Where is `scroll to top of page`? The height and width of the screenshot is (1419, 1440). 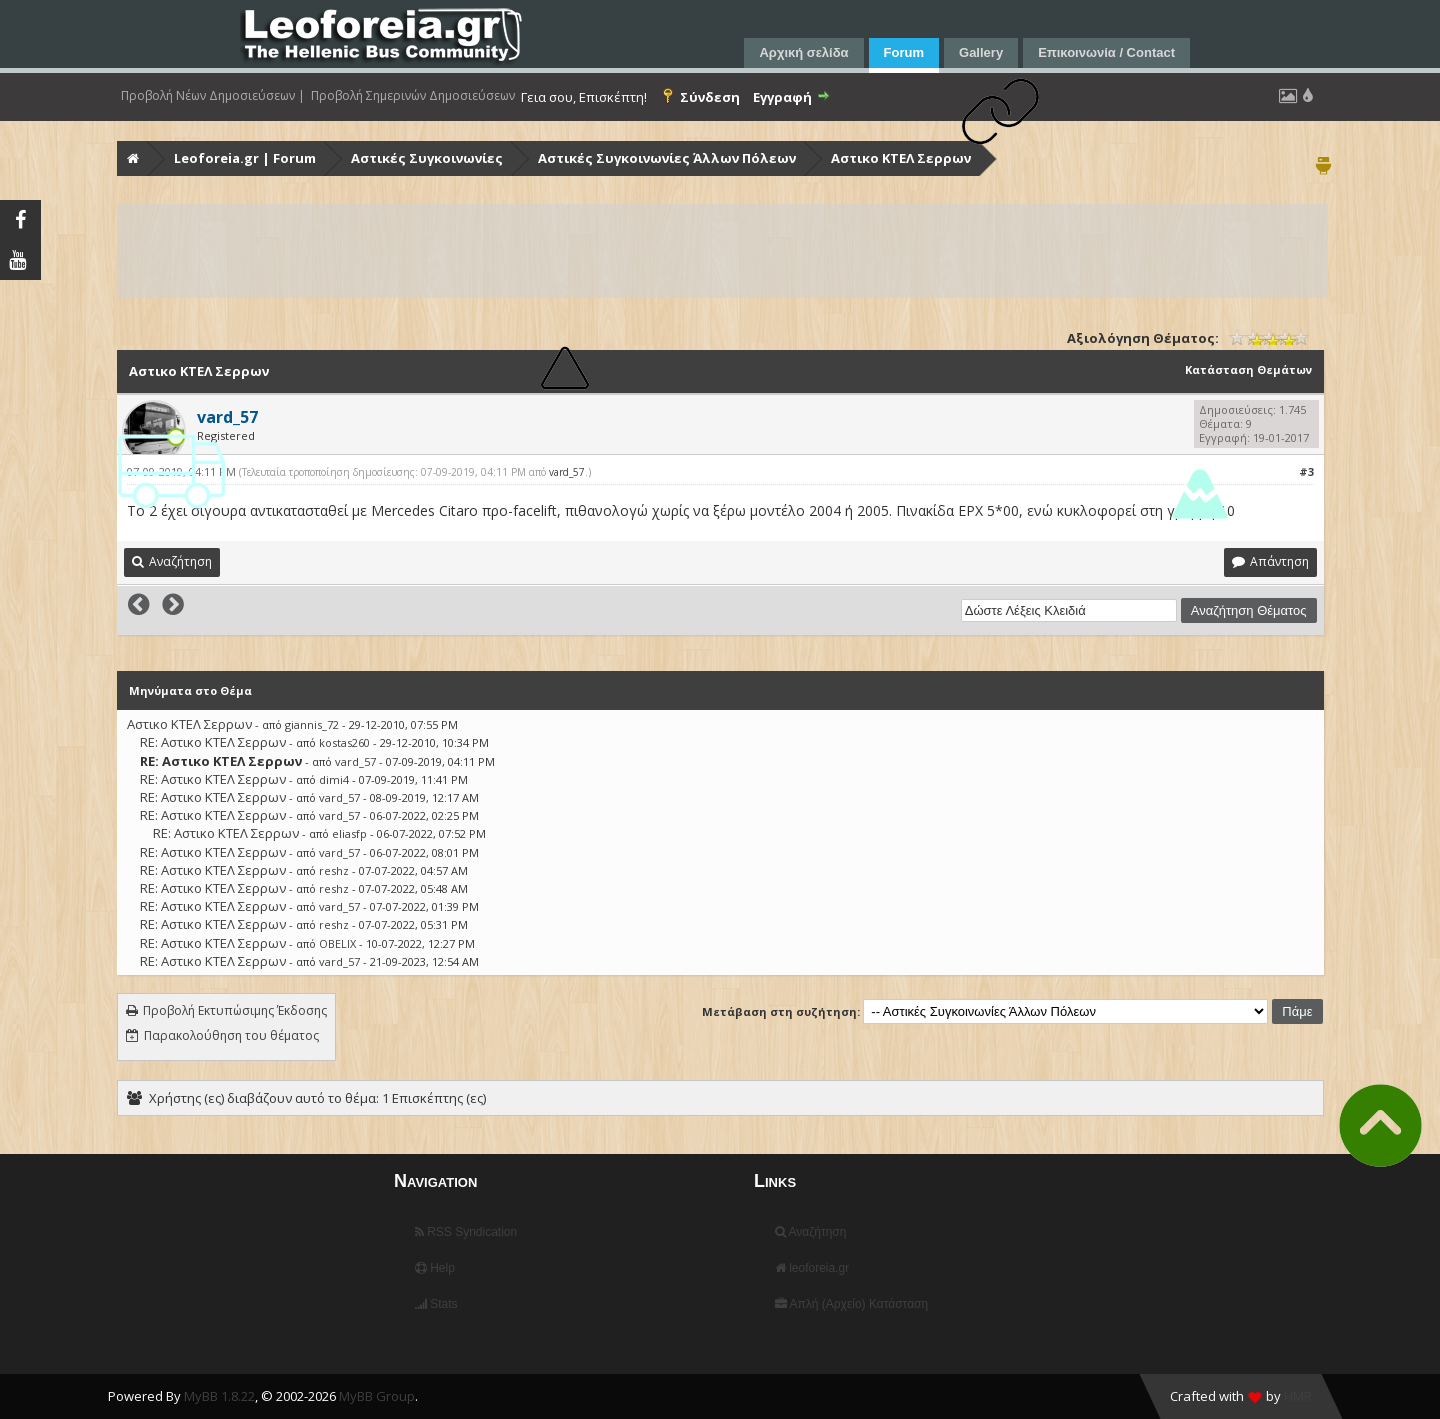 scroll to top of page is located at coordinates (1380, 1125).